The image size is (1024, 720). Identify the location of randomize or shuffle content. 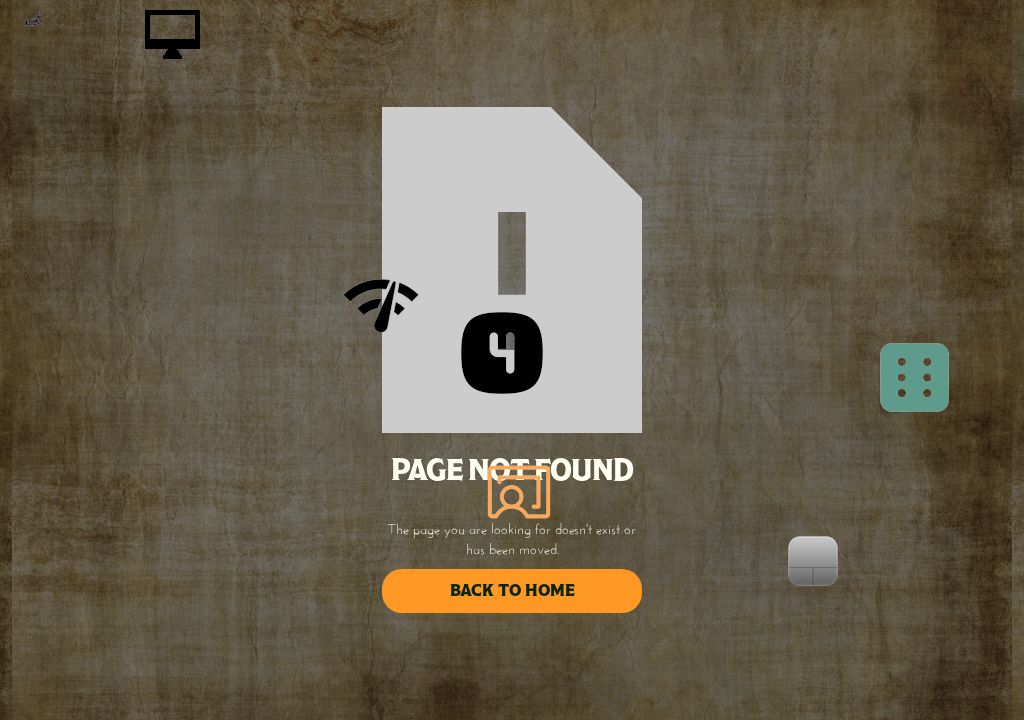
(914, 377).